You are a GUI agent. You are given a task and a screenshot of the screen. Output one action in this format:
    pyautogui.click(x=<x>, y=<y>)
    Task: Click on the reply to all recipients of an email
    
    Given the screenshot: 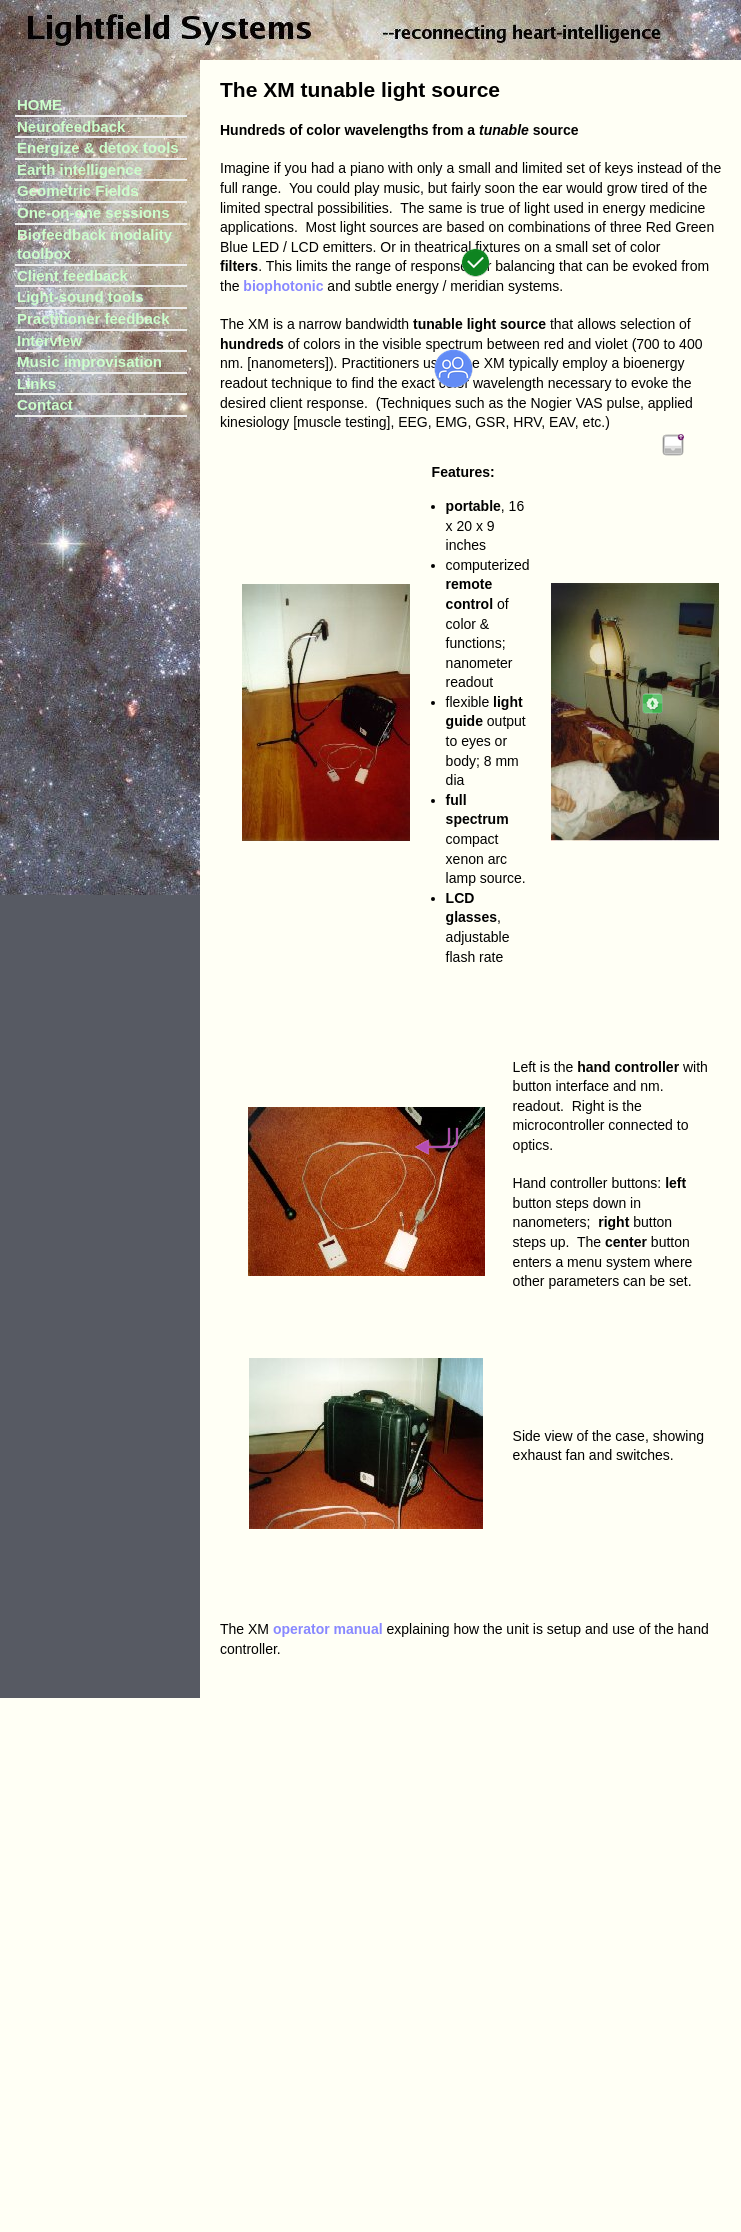 What is the action you would take?
    pyautogui.click(x=436, y=1141)
    